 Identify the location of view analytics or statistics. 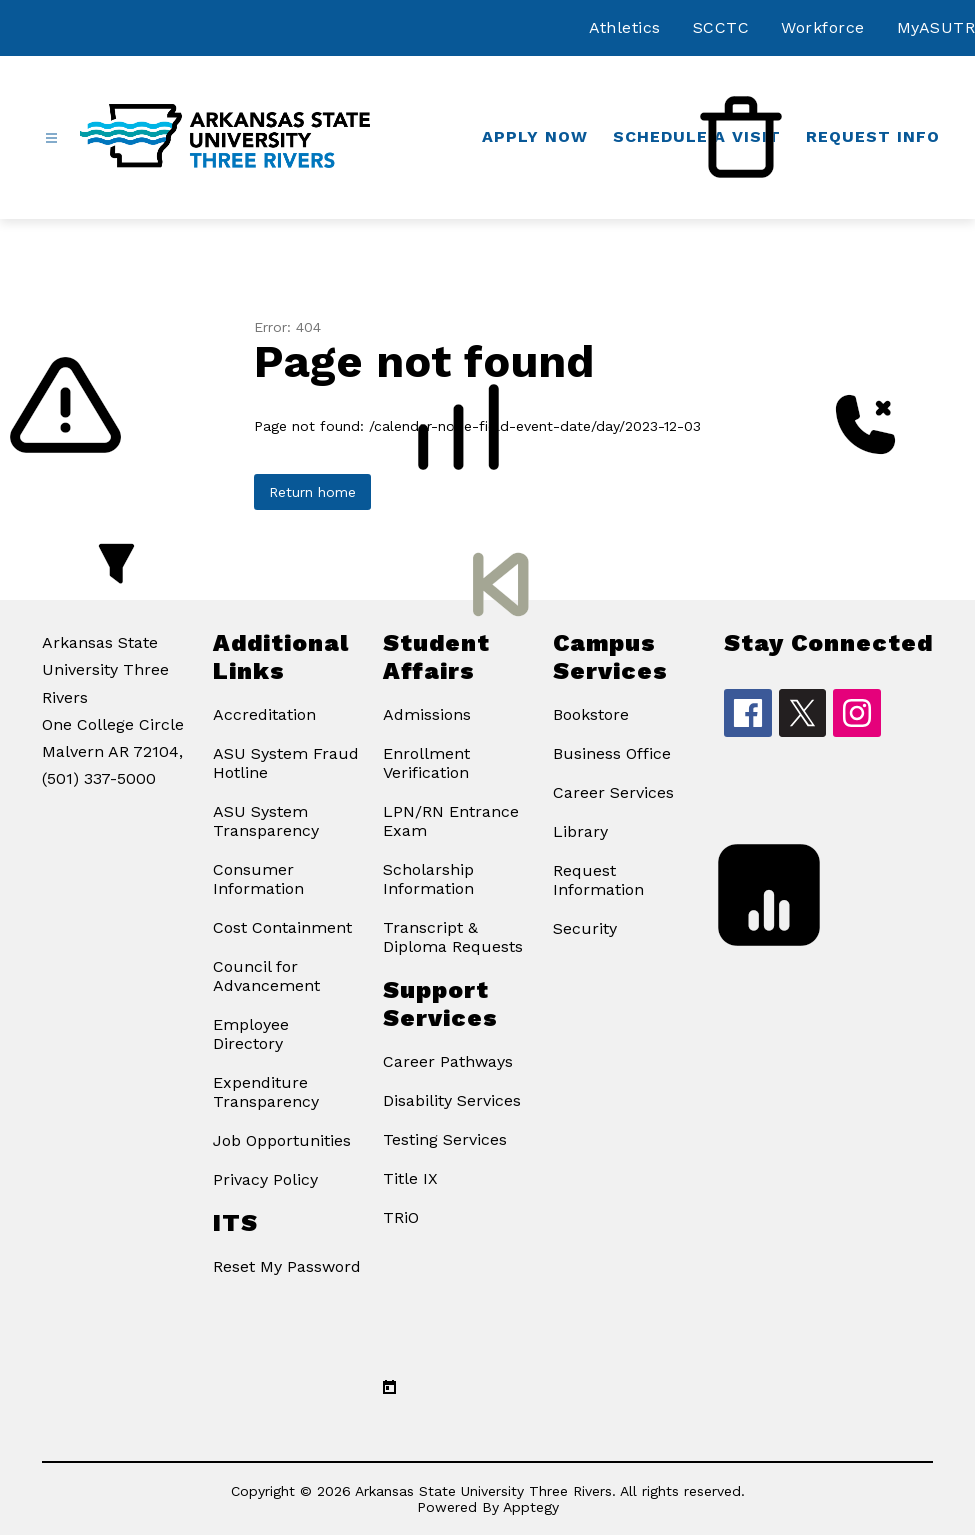
(458, 424).